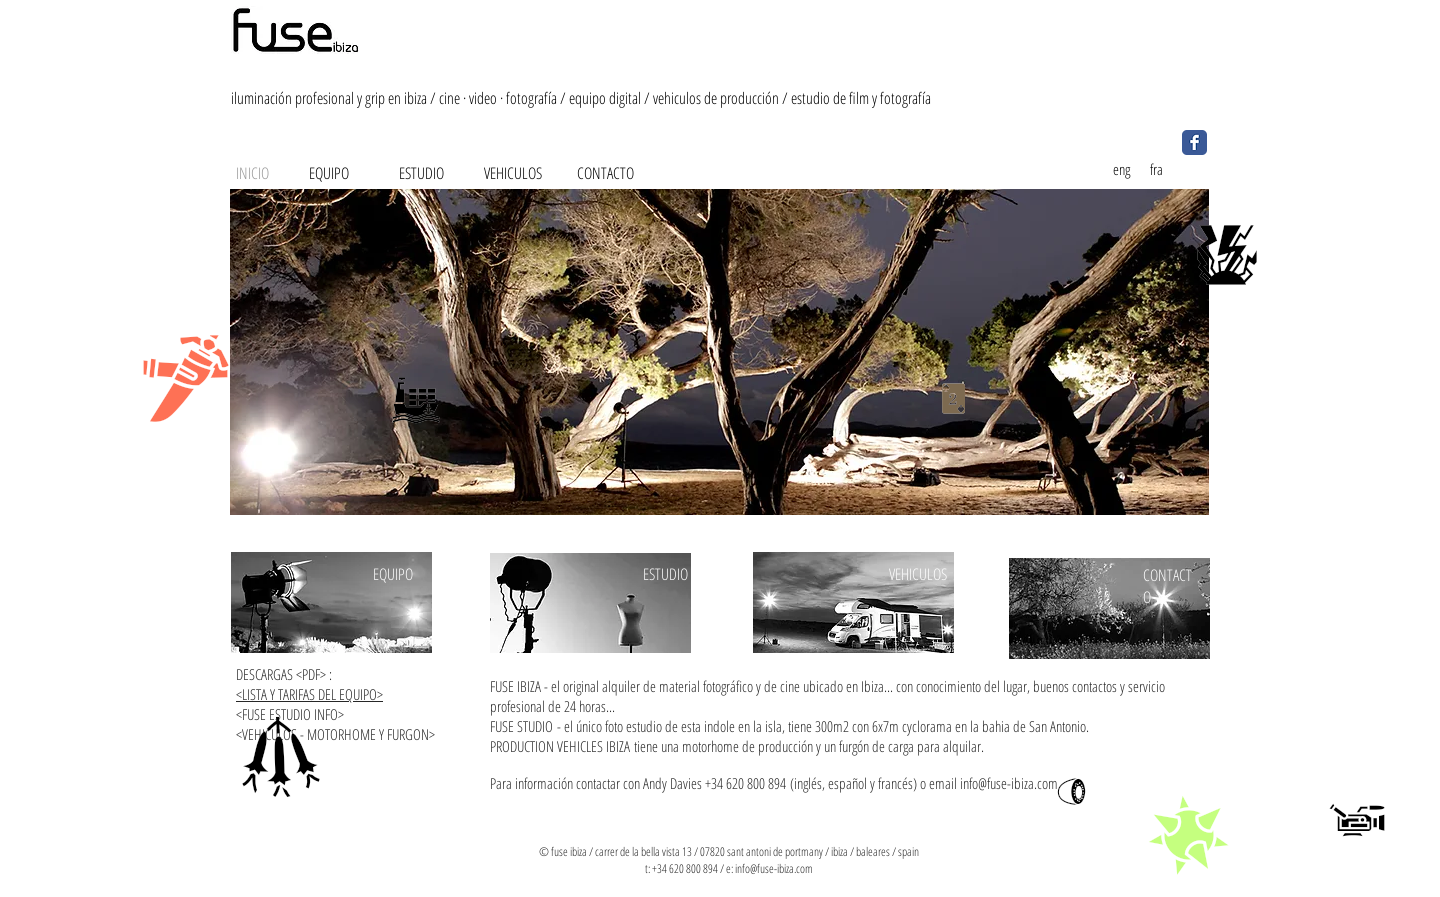 Image resolution: width=1440 pixels, height=897 pixels. What do you see at coordinates (185, 378) in the screenshot?
I see `equip or unsheathe a weapon` at bounding box center [185, 378].